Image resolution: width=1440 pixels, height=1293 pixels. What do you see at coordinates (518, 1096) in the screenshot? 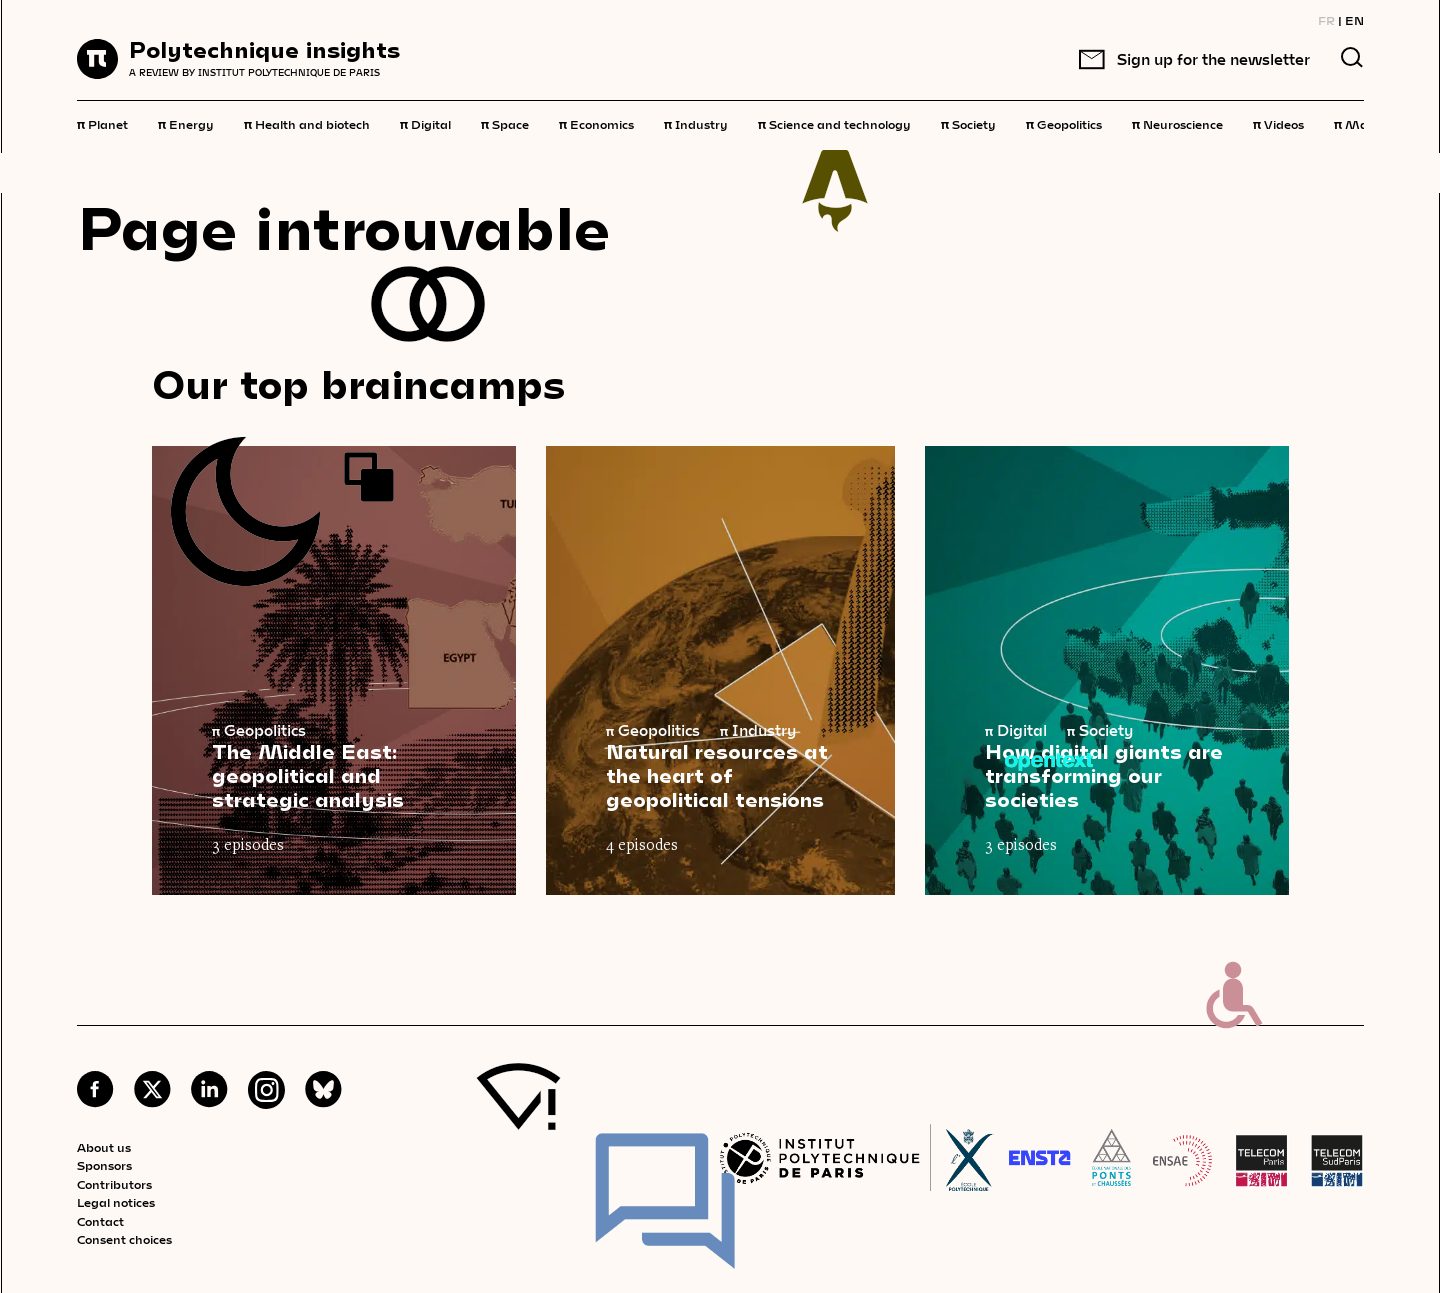
I see `indicates wifi connection error or problem` at bounding box center [518, 1096].